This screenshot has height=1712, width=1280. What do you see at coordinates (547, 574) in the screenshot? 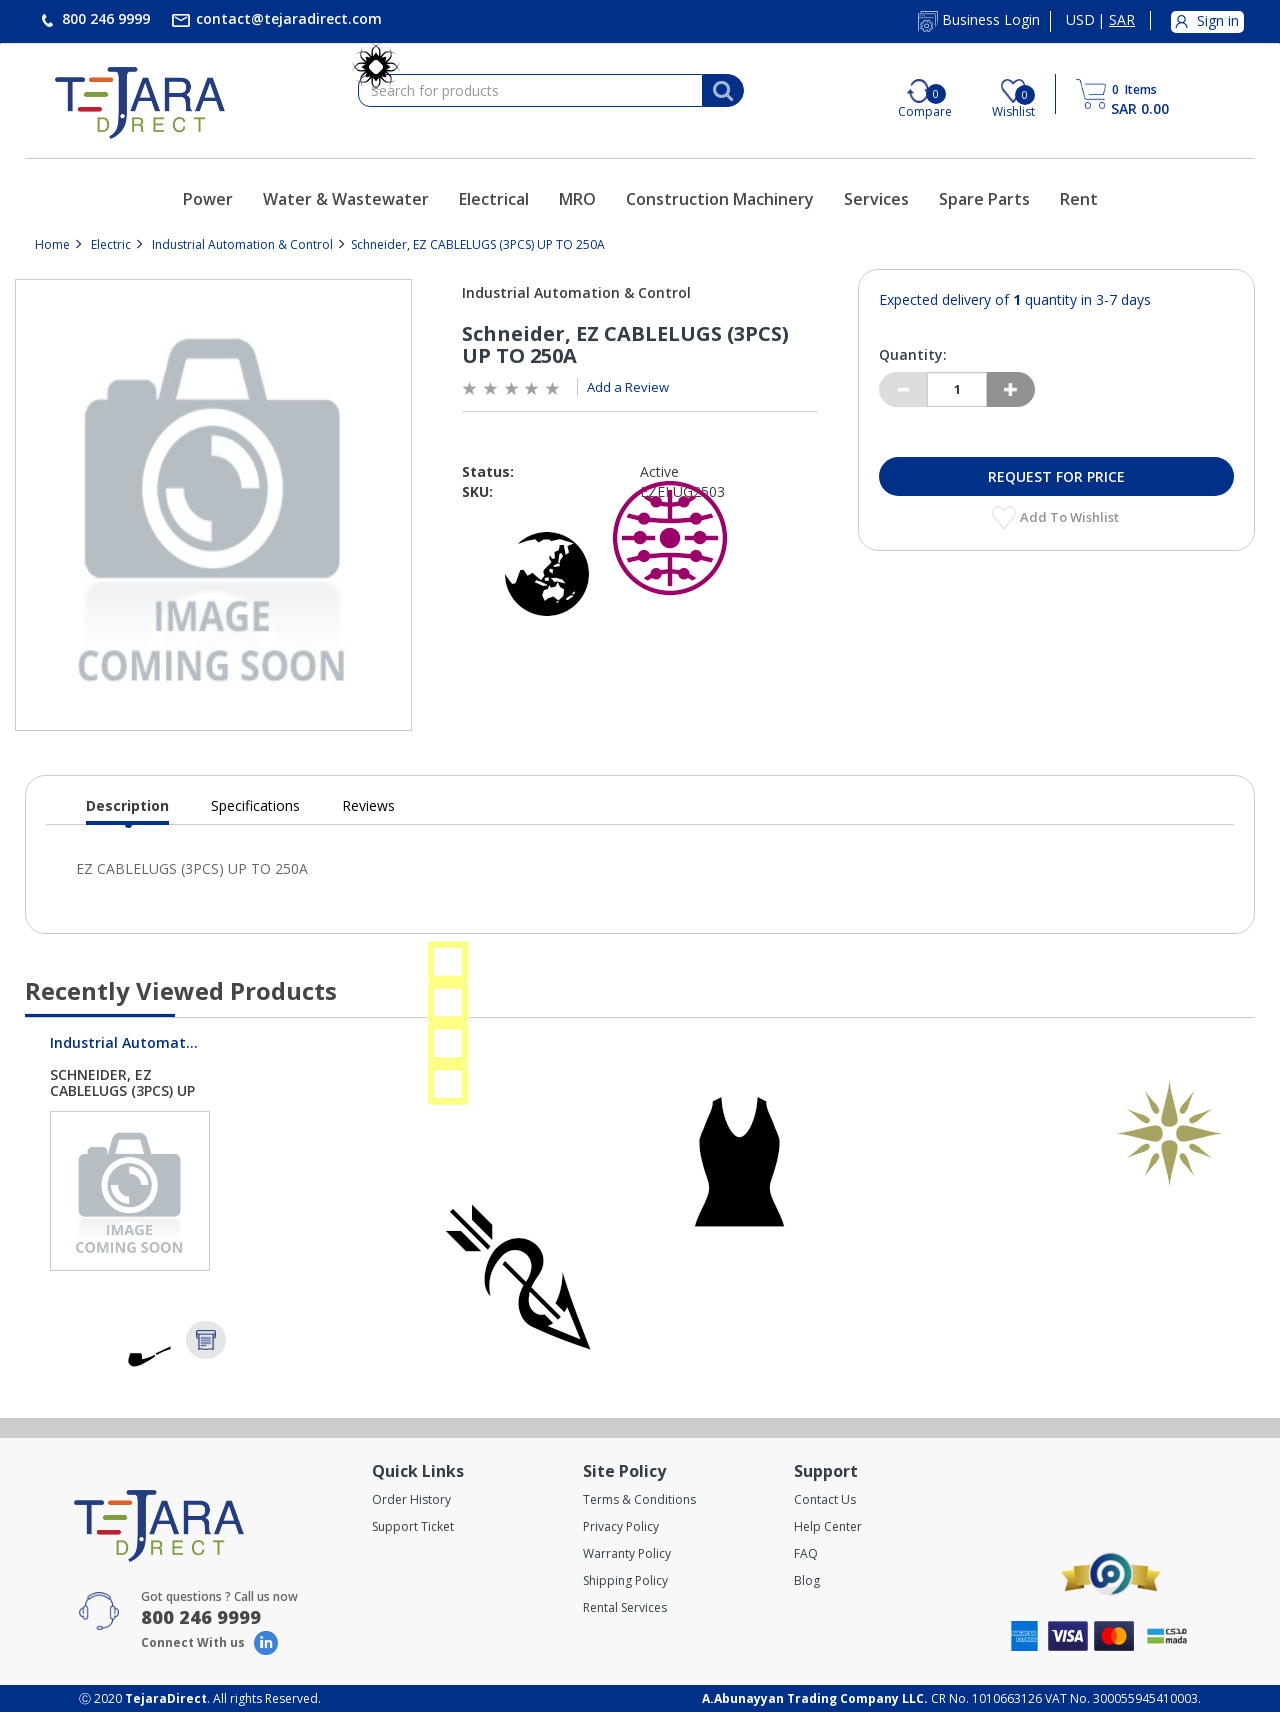
I see `select asia-oceania region` at bounding box center [547, 574].